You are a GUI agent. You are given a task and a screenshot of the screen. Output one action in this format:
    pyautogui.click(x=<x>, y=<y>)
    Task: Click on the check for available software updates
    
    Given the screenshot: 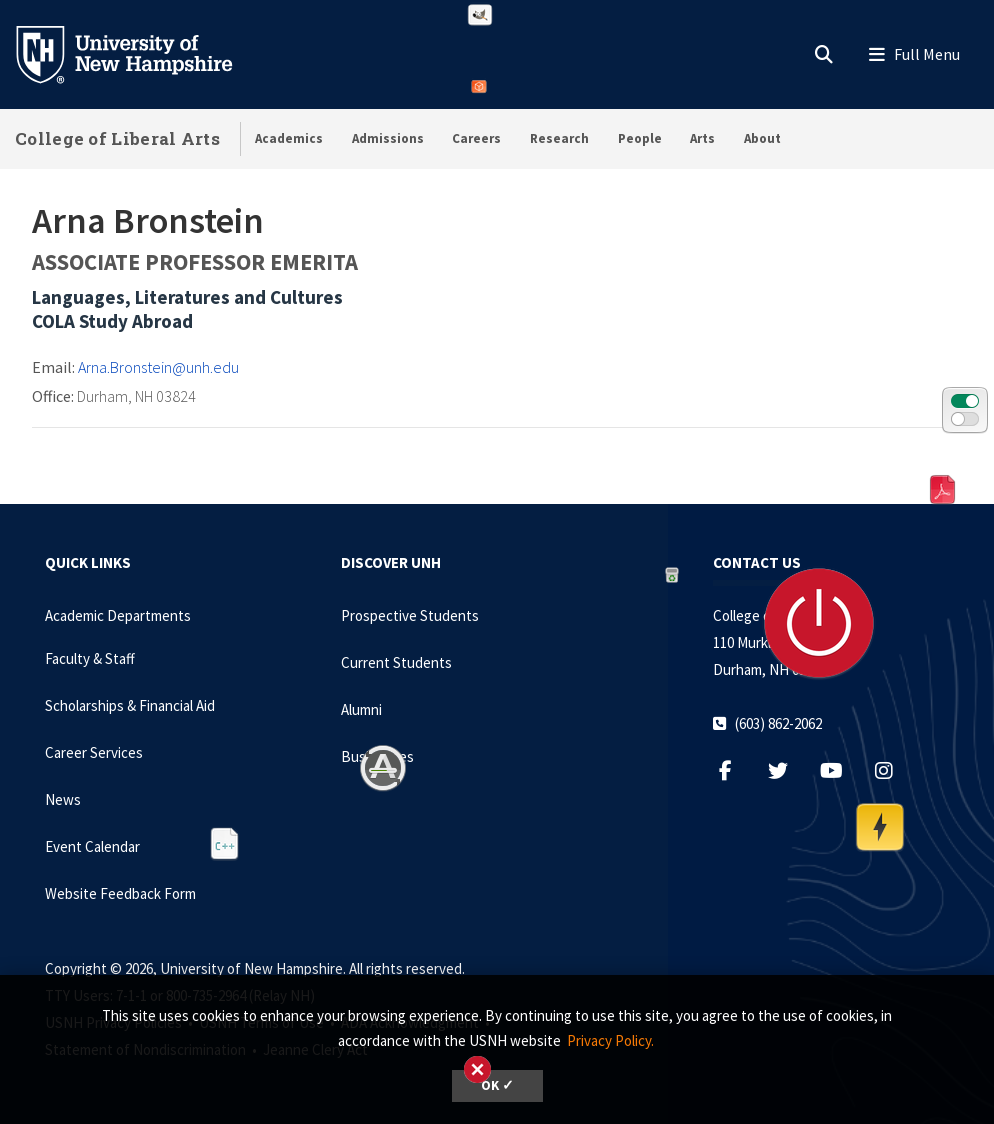 What is the action you would take?
    pyautogui.click(x=383, y=768)
    